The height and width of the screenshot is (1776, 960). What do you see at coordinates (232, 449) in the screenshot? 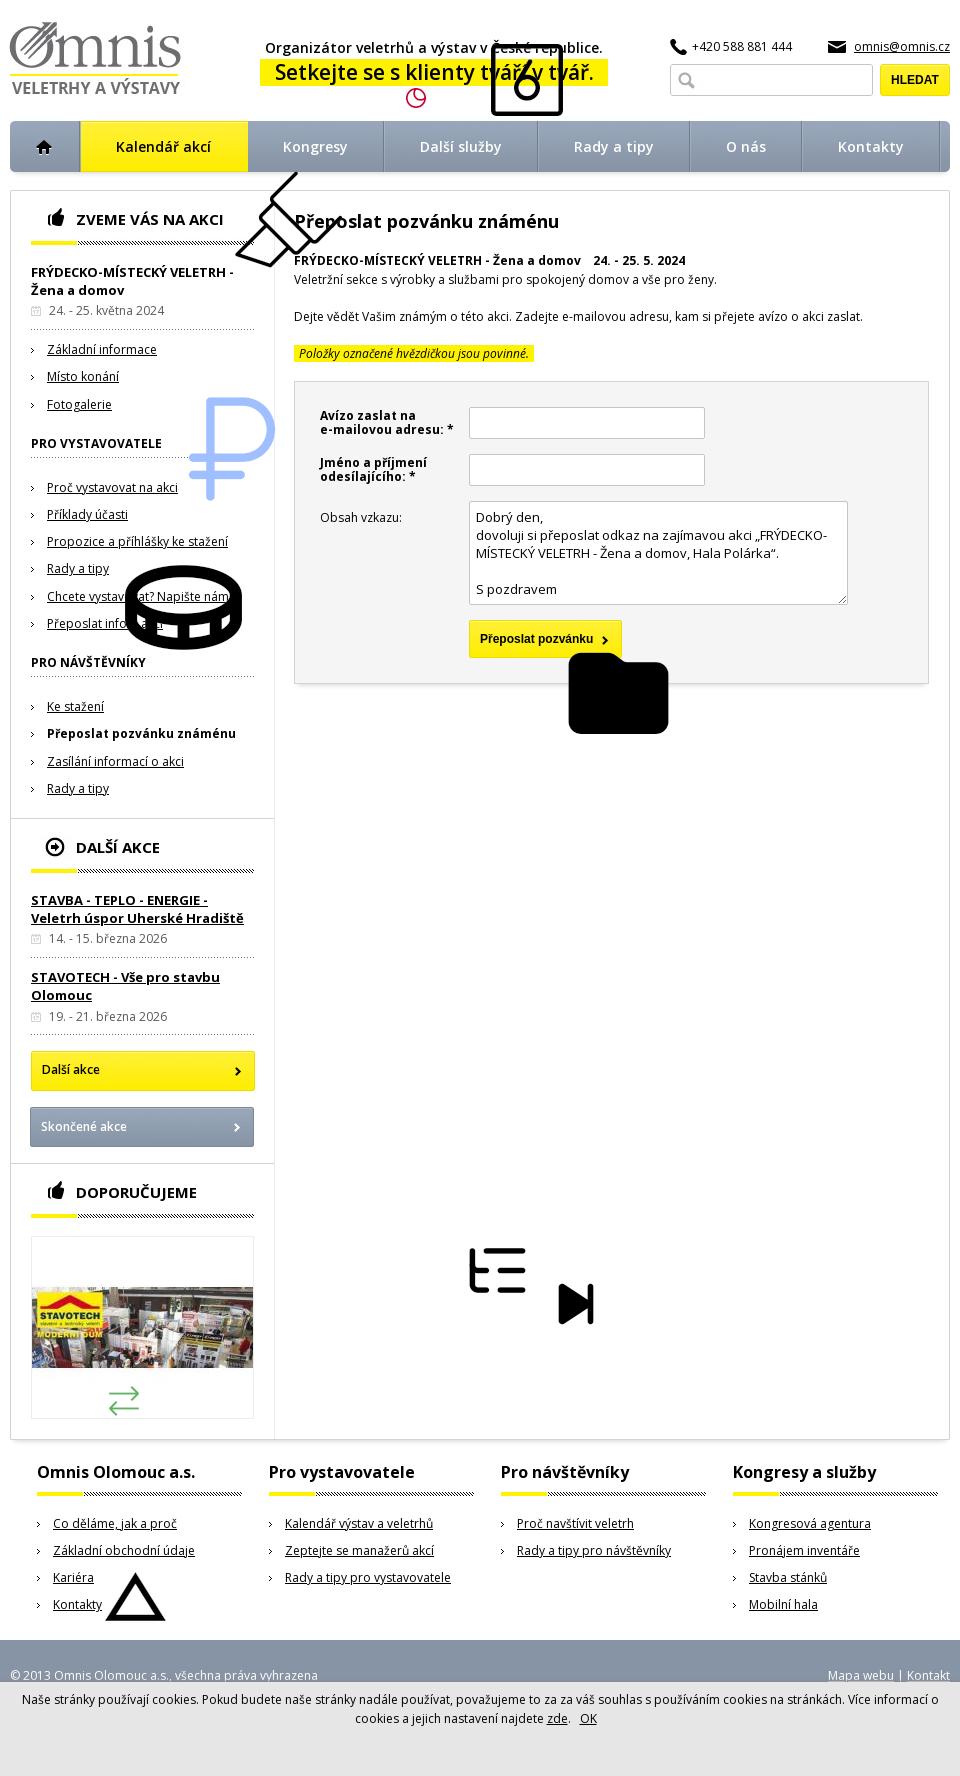
I see `view prices in russian rubles` at bounding box center [232, 449].